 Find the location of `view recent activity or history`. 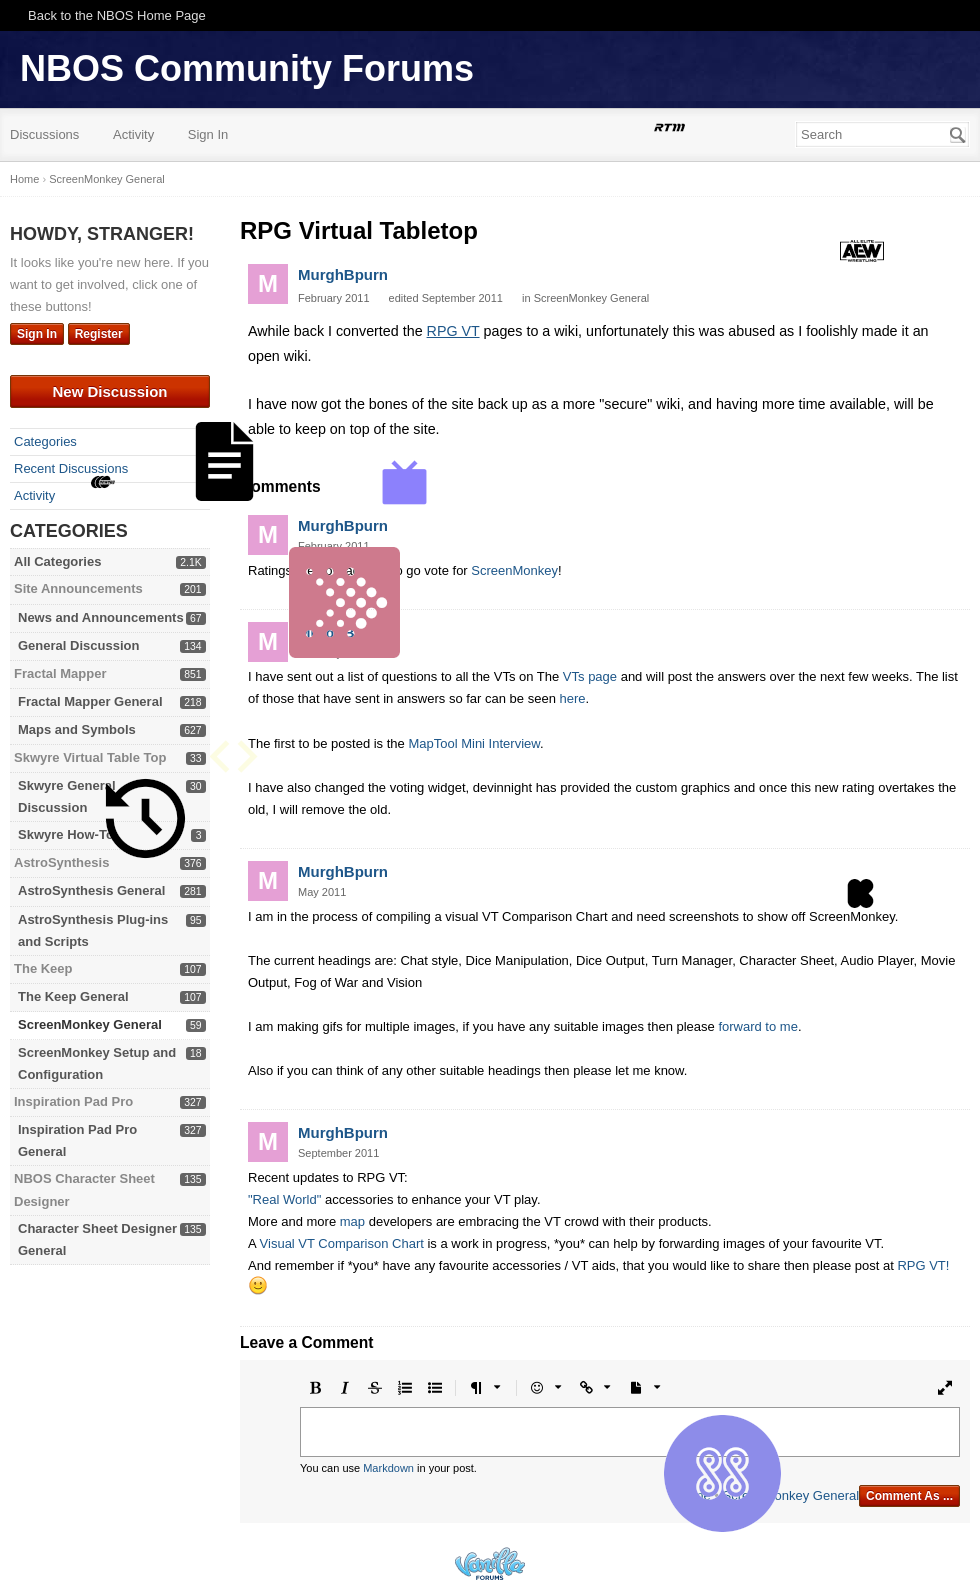

view recent activity or history is located at coordinates (145, 818).